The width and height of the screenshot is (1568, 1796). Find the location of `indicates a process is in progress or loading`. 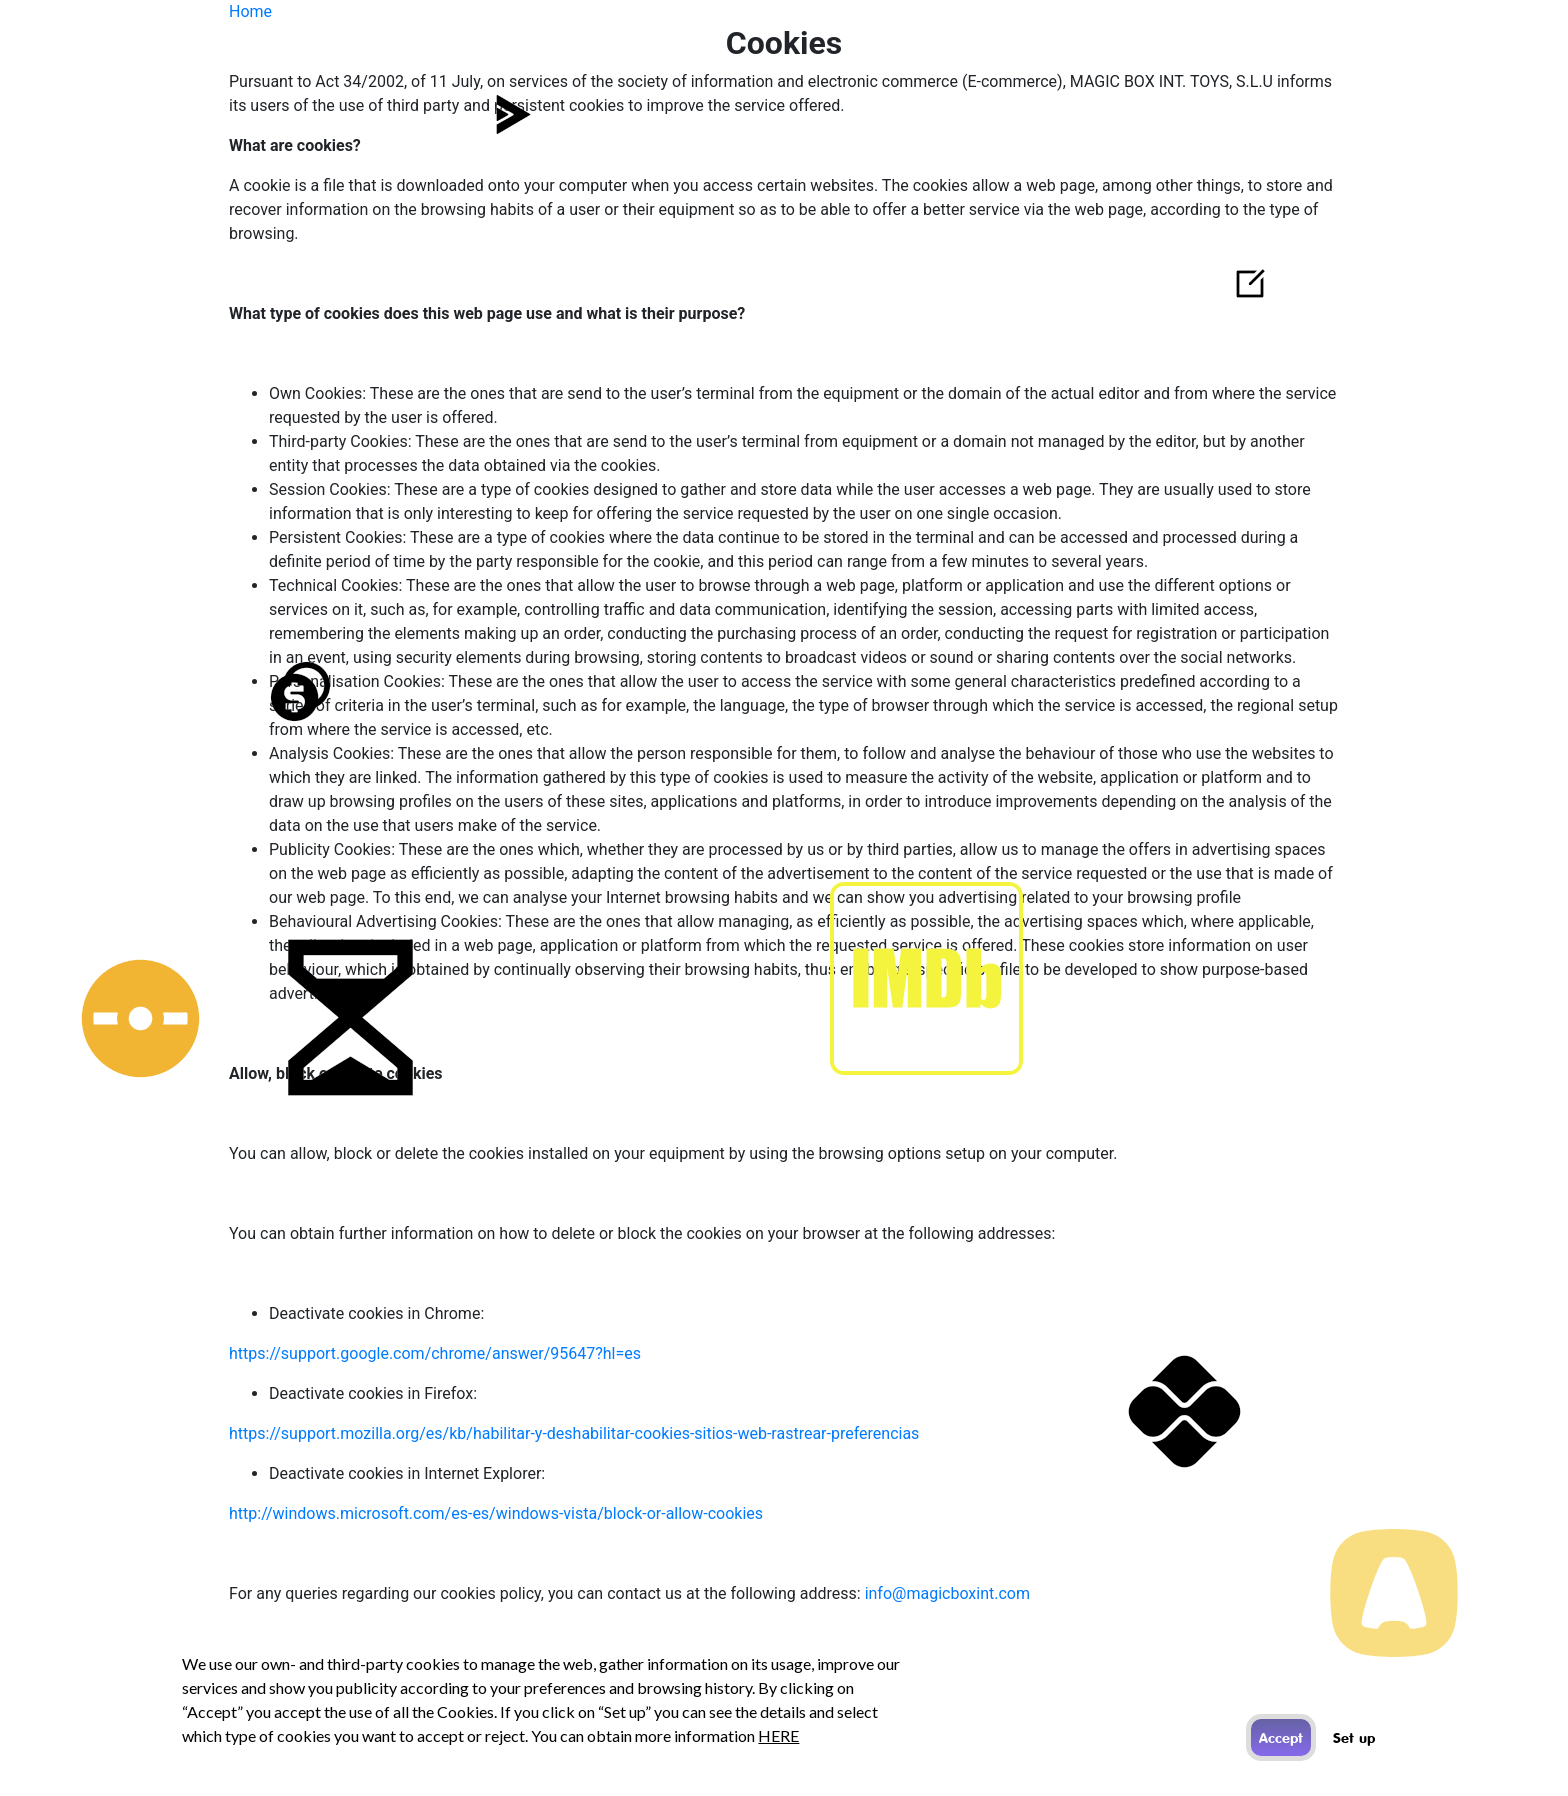

indicates a process is in progress or loading is located at coordinates (350, 1017).